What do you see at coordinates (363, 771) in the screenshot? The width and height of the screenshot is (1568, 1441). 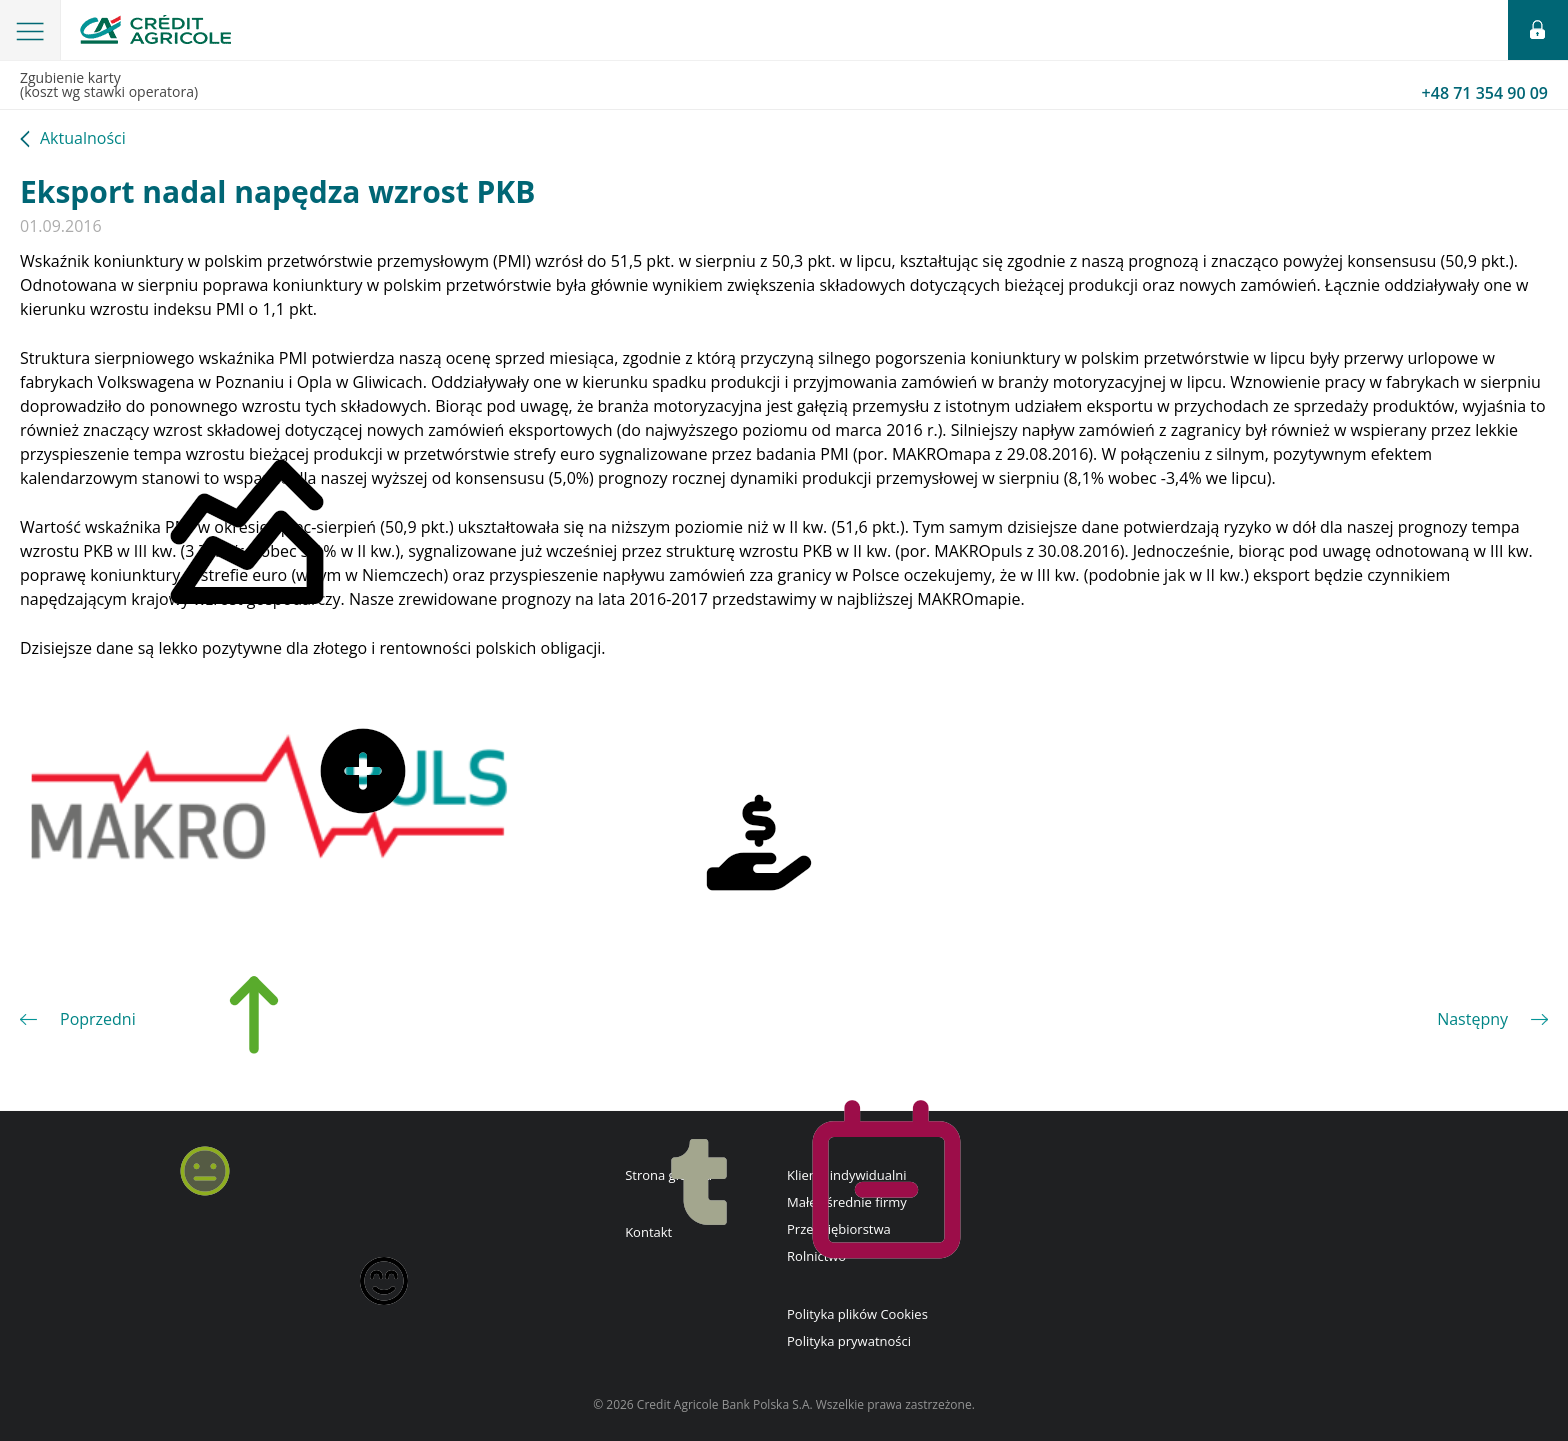 I see `add a new item` at bounding box center [363, 771].